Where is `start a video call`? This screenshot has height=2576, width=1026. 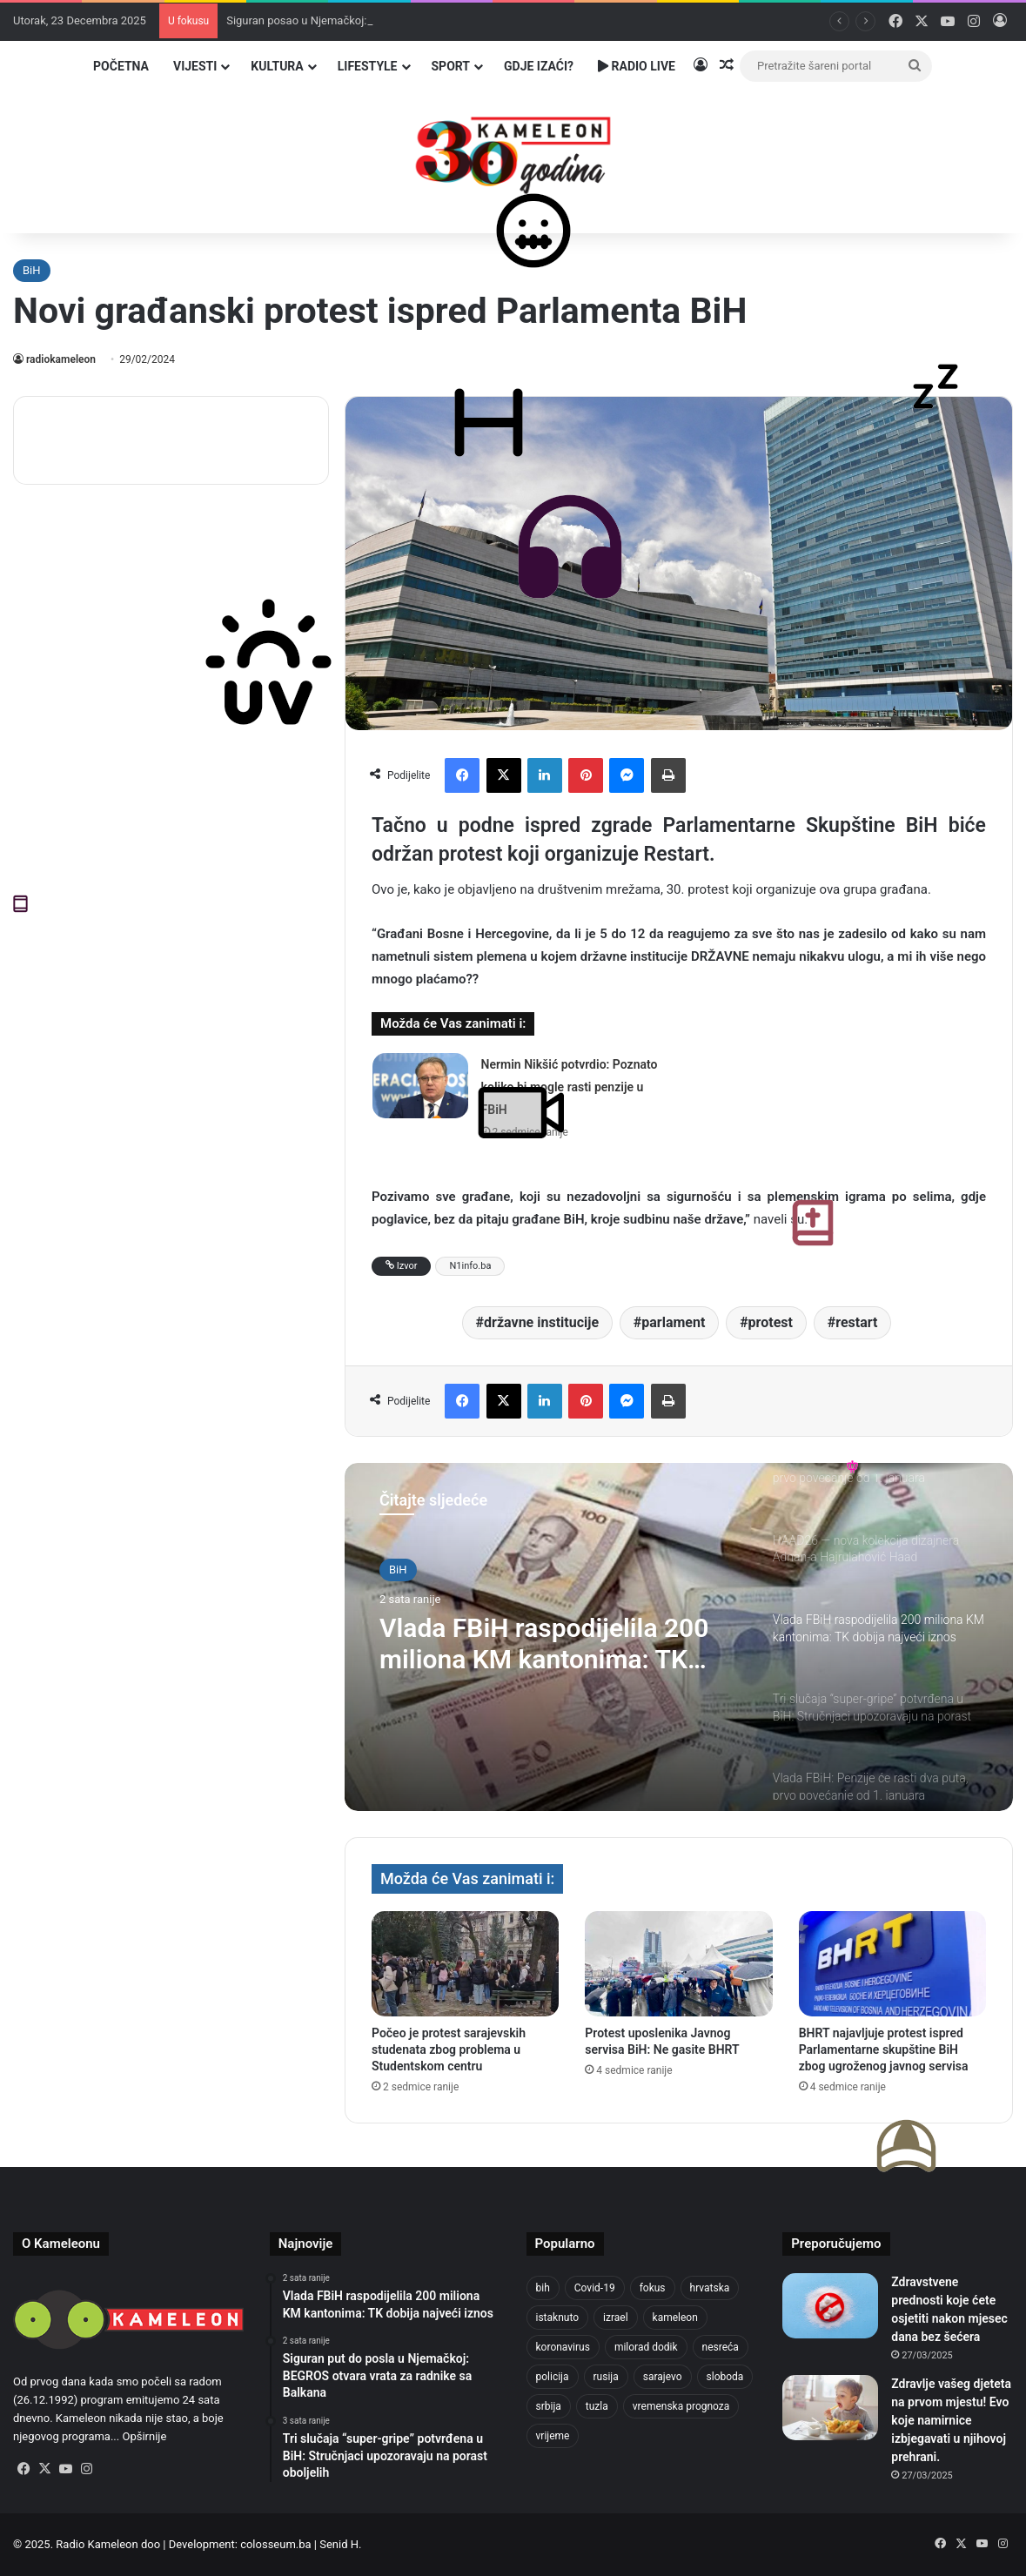 start a video call is located at coordinates (518, 1112).